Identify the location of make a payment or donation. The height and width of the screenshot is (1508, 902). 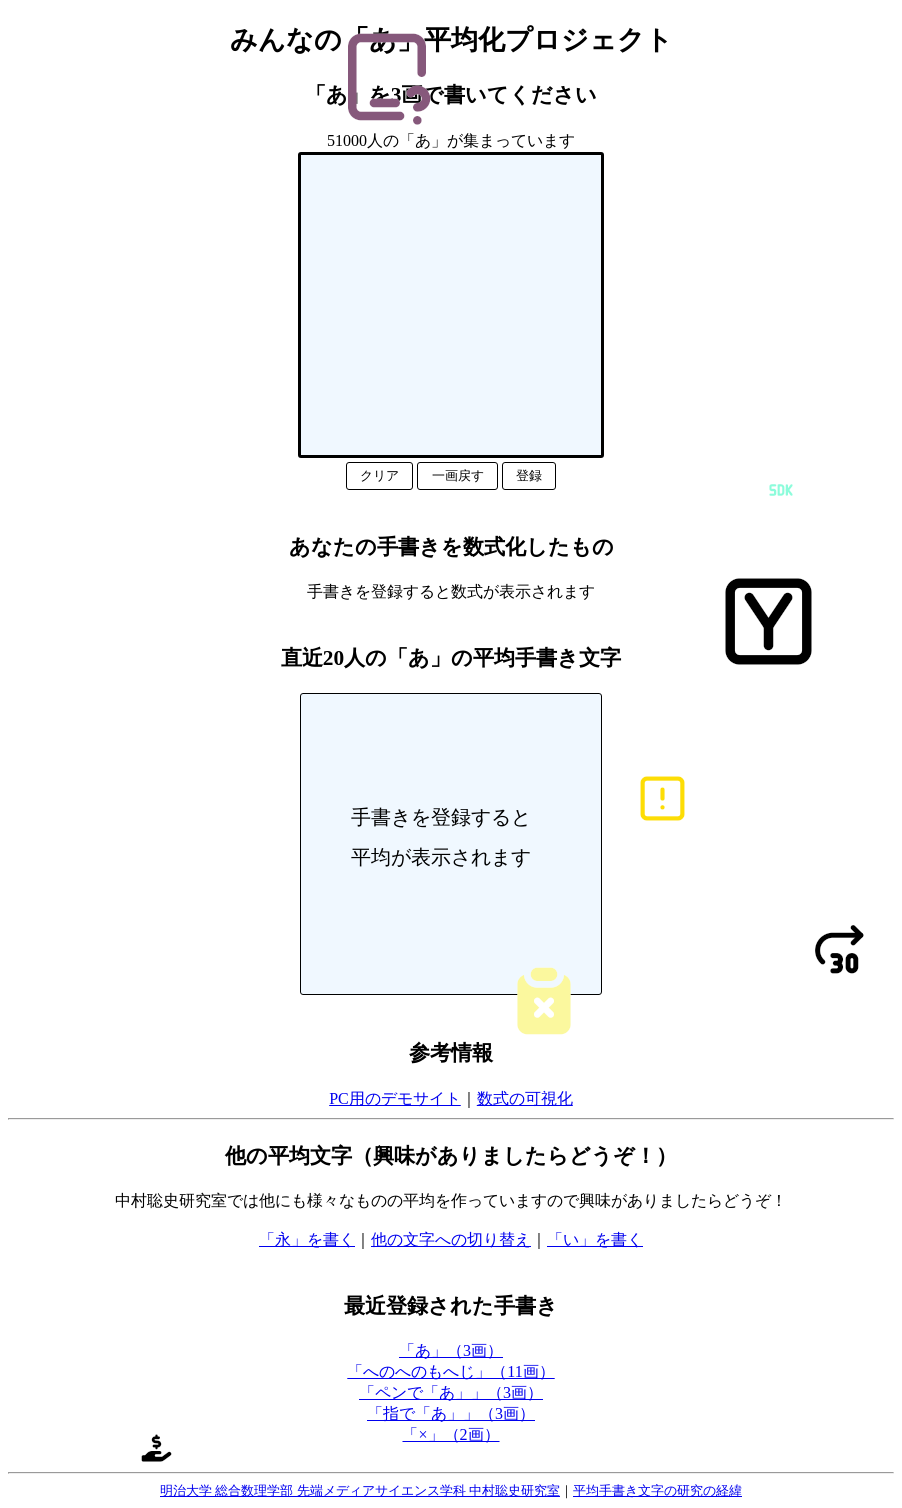
(156, 1448).